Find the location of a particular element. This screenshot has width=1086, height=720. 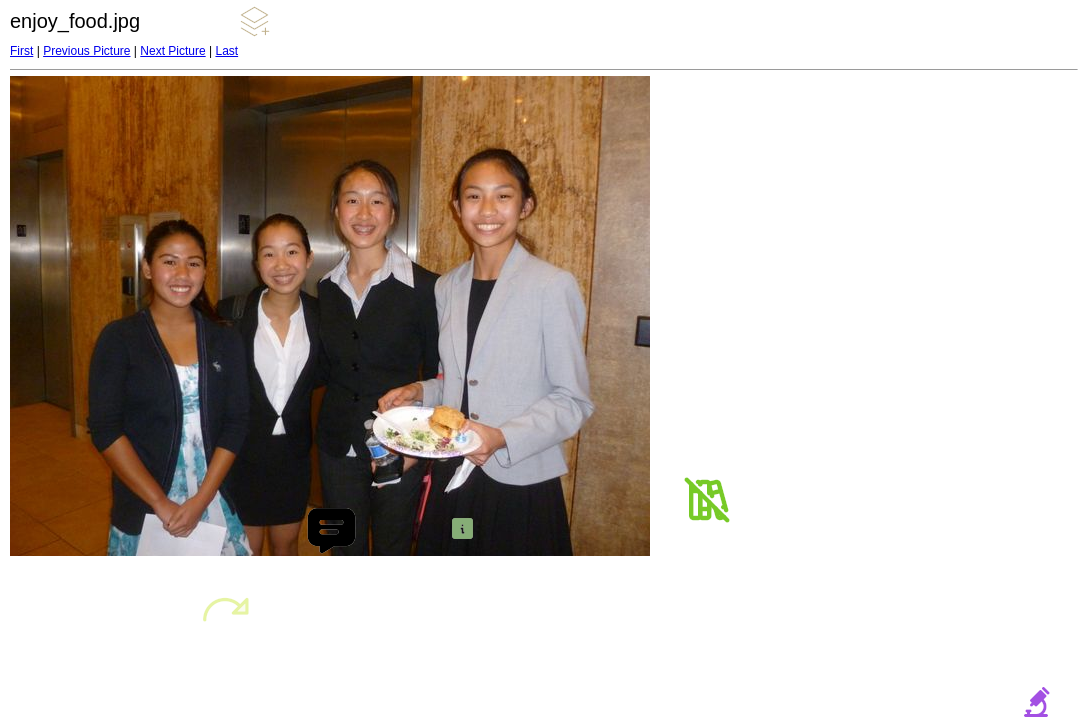

redo an action is located at coordinates (225, 608).